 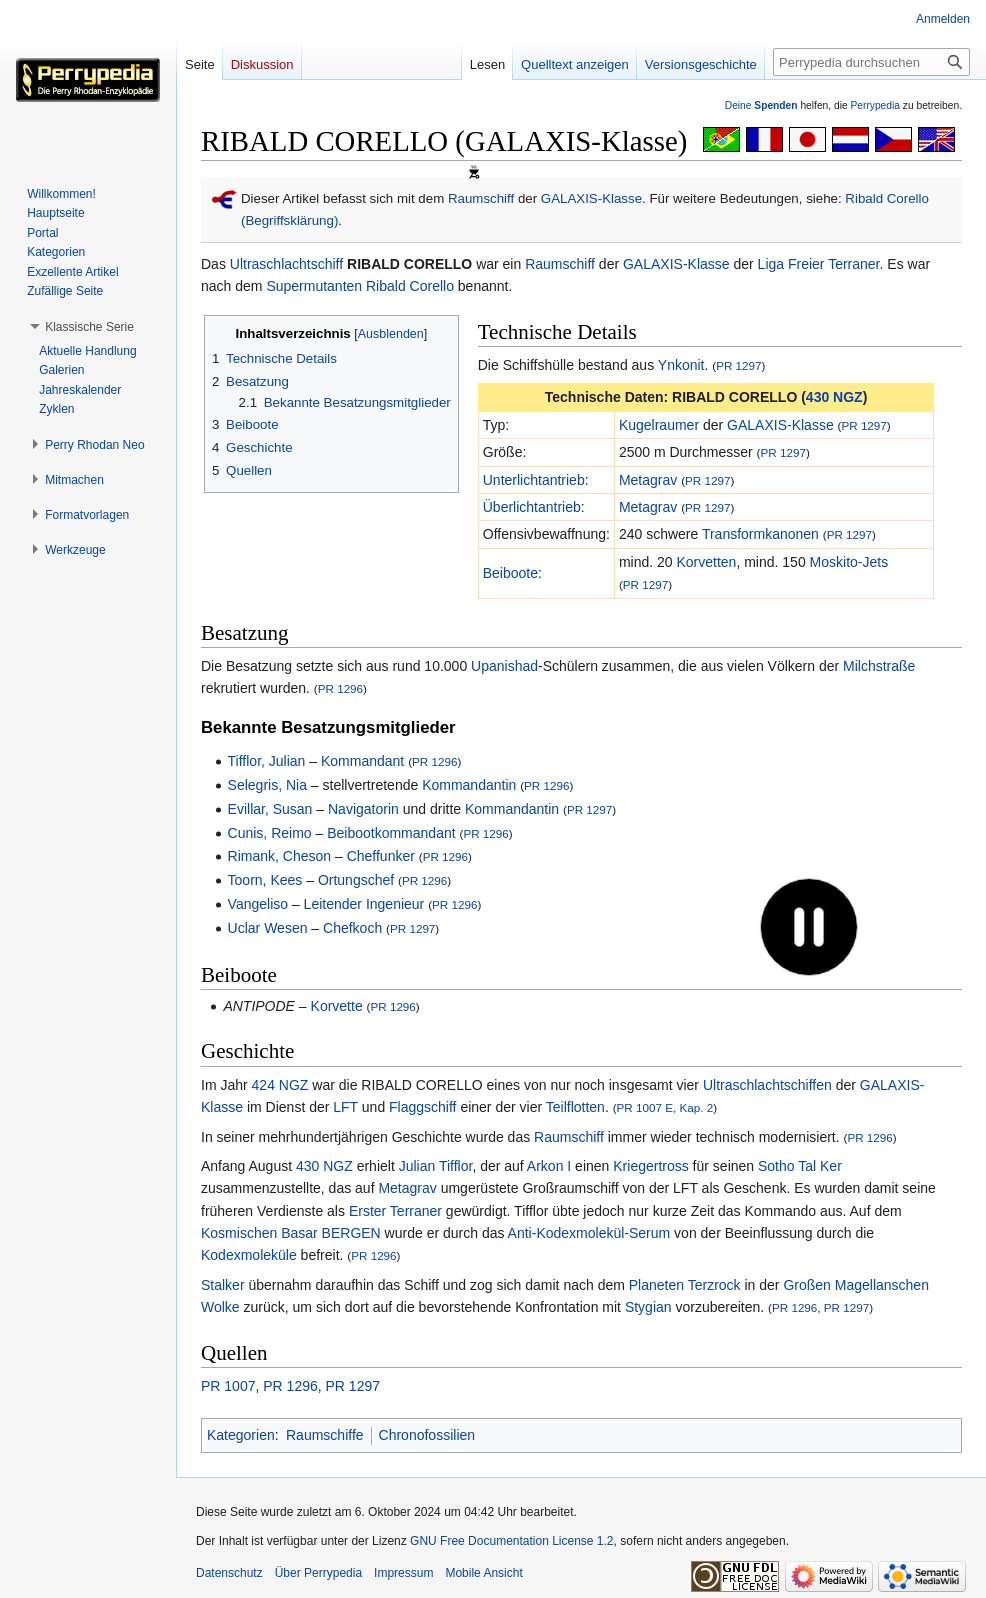 What do you see at coordinates (474, 172) in the screenshot?
I see `access outdoor cooking or grilling recipes` at bounding box center [474, 172].